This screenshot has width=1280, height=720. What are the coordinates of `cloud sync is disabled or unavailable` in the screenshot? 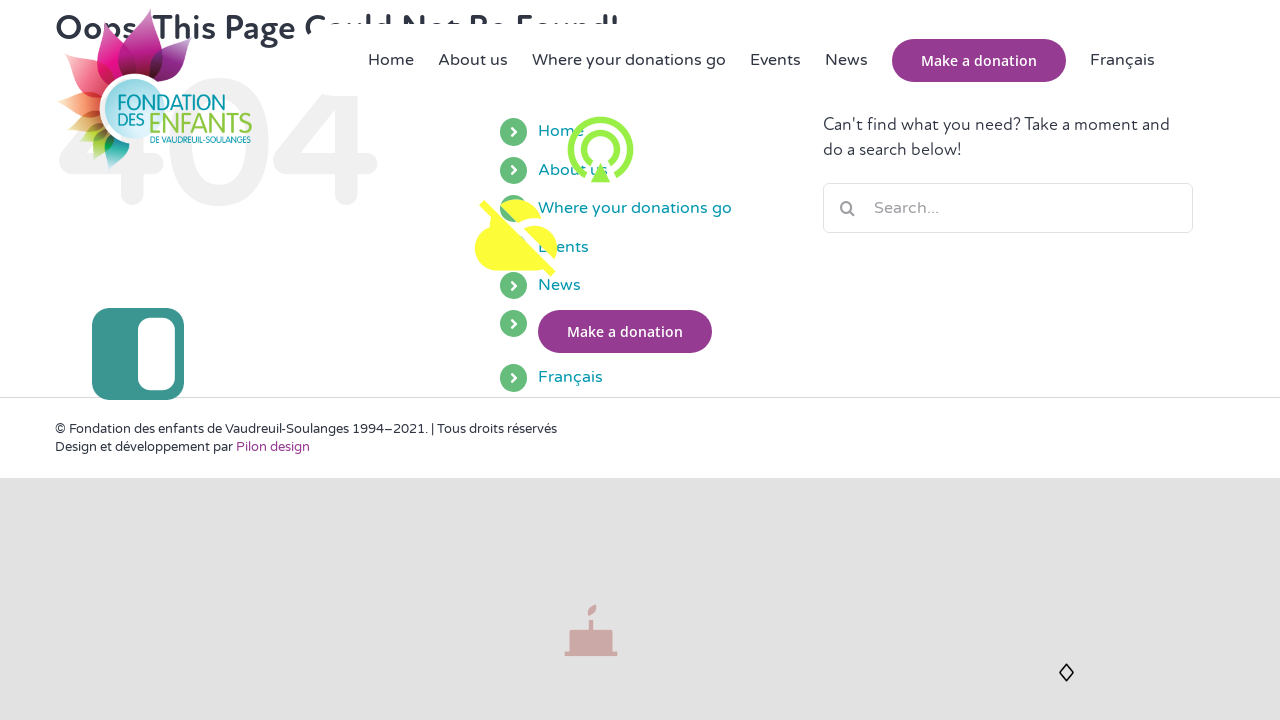 It's located at (516, 237).